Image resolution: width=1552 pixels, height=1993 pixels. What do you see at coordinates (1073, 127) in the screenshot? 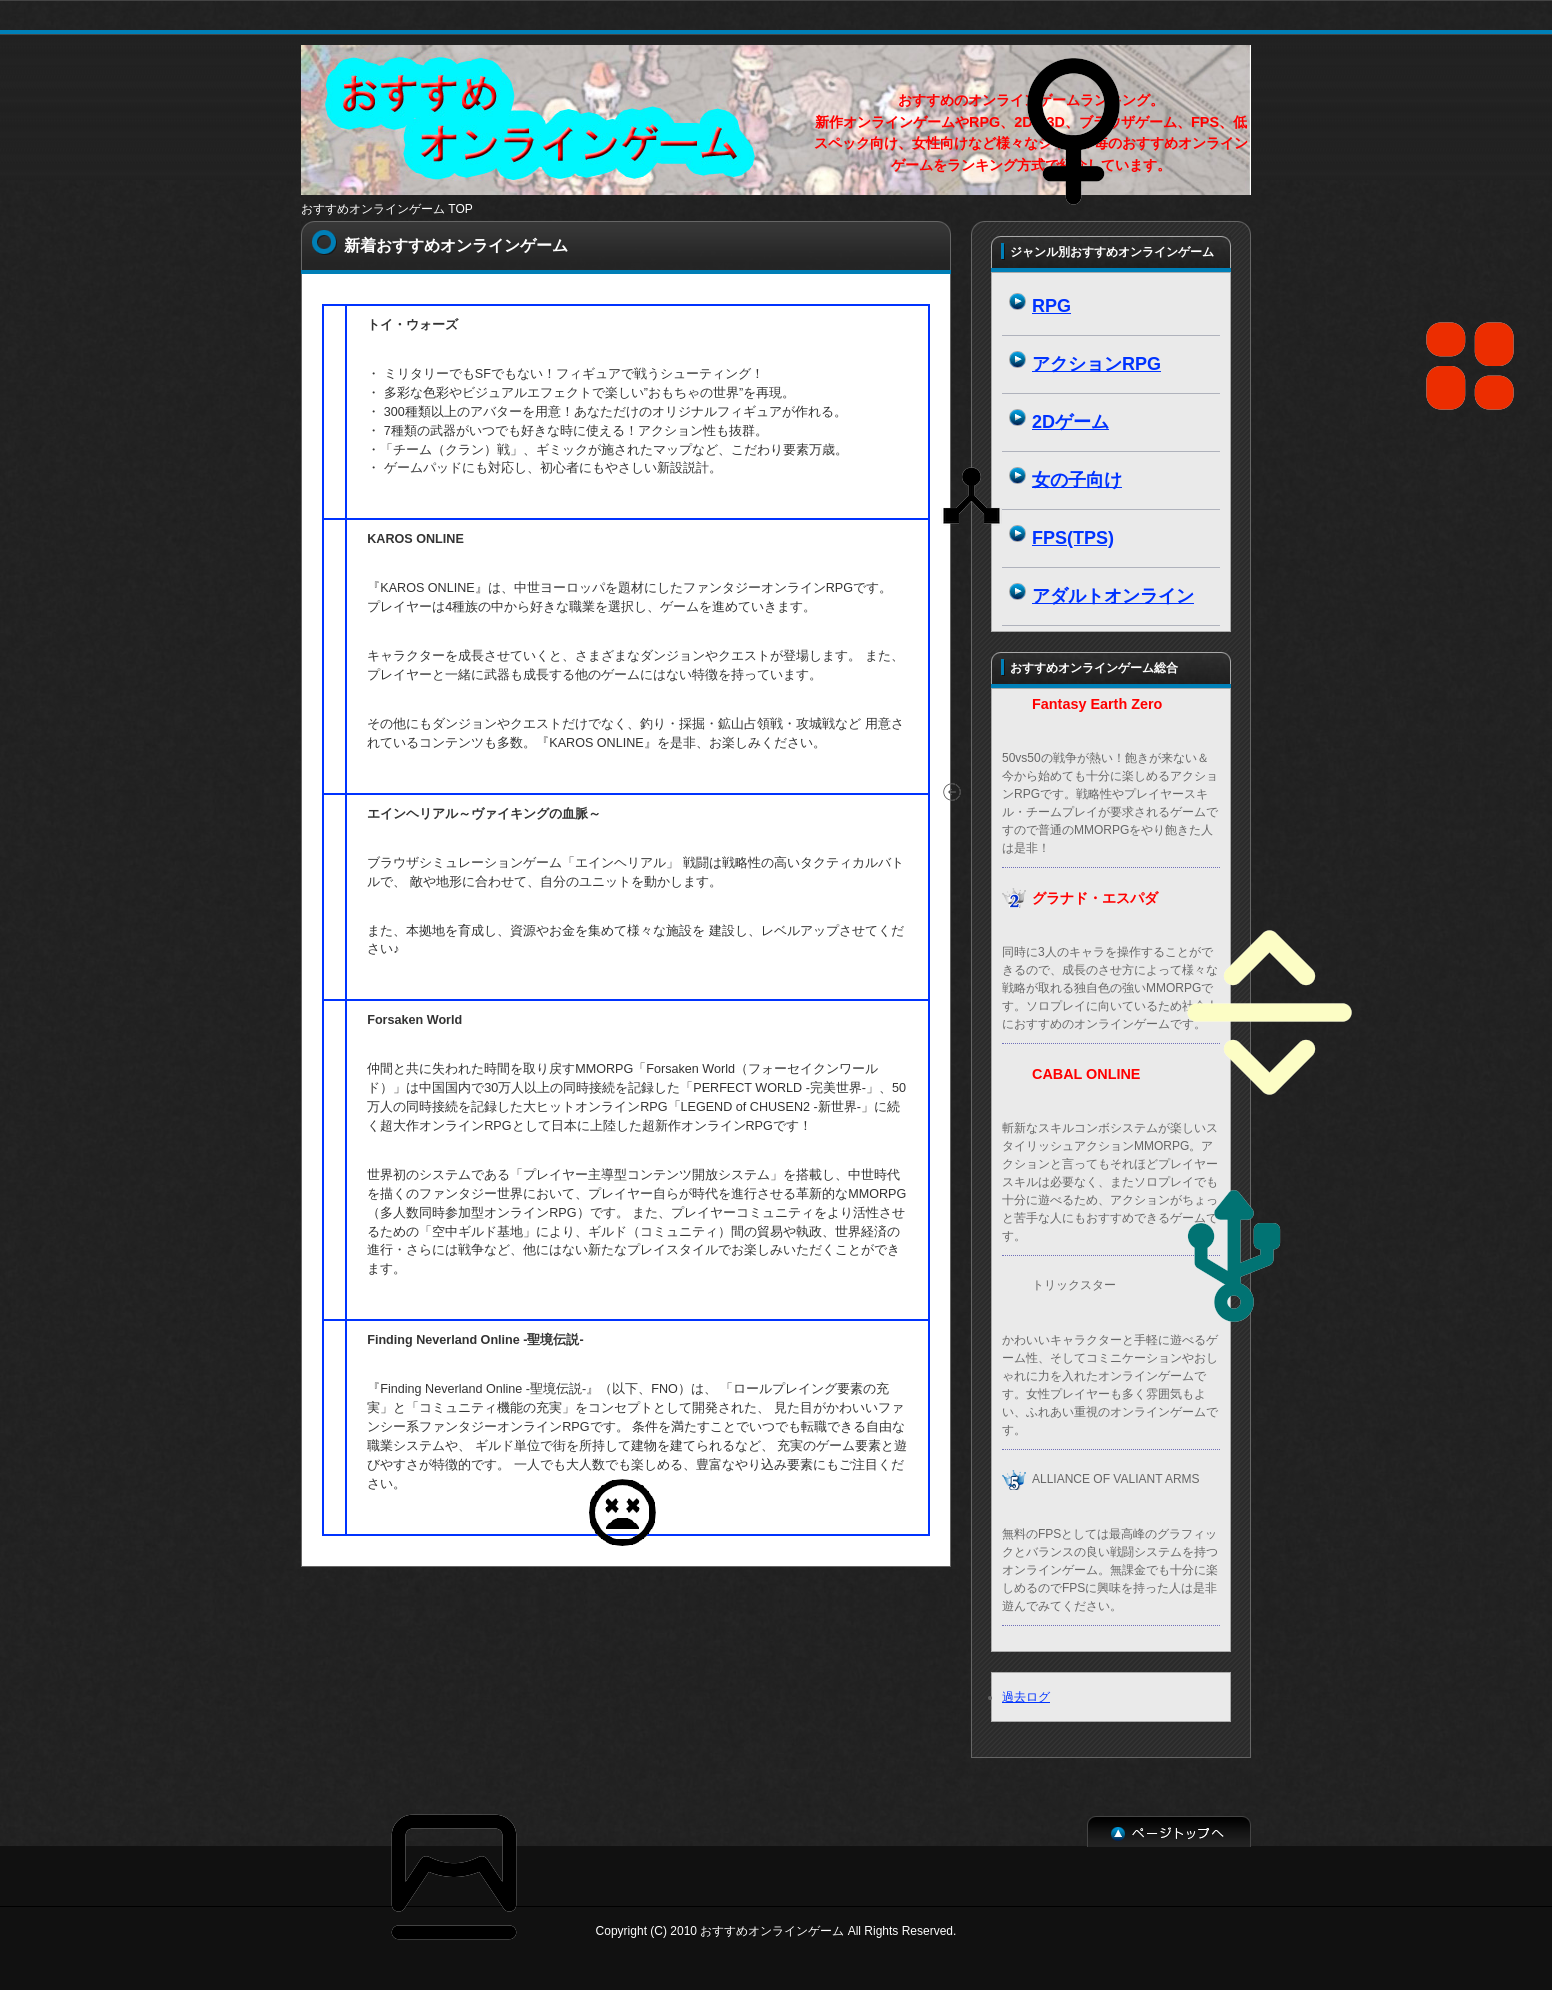
I see `indicates female gender option` at bounding box center [1073, 127].